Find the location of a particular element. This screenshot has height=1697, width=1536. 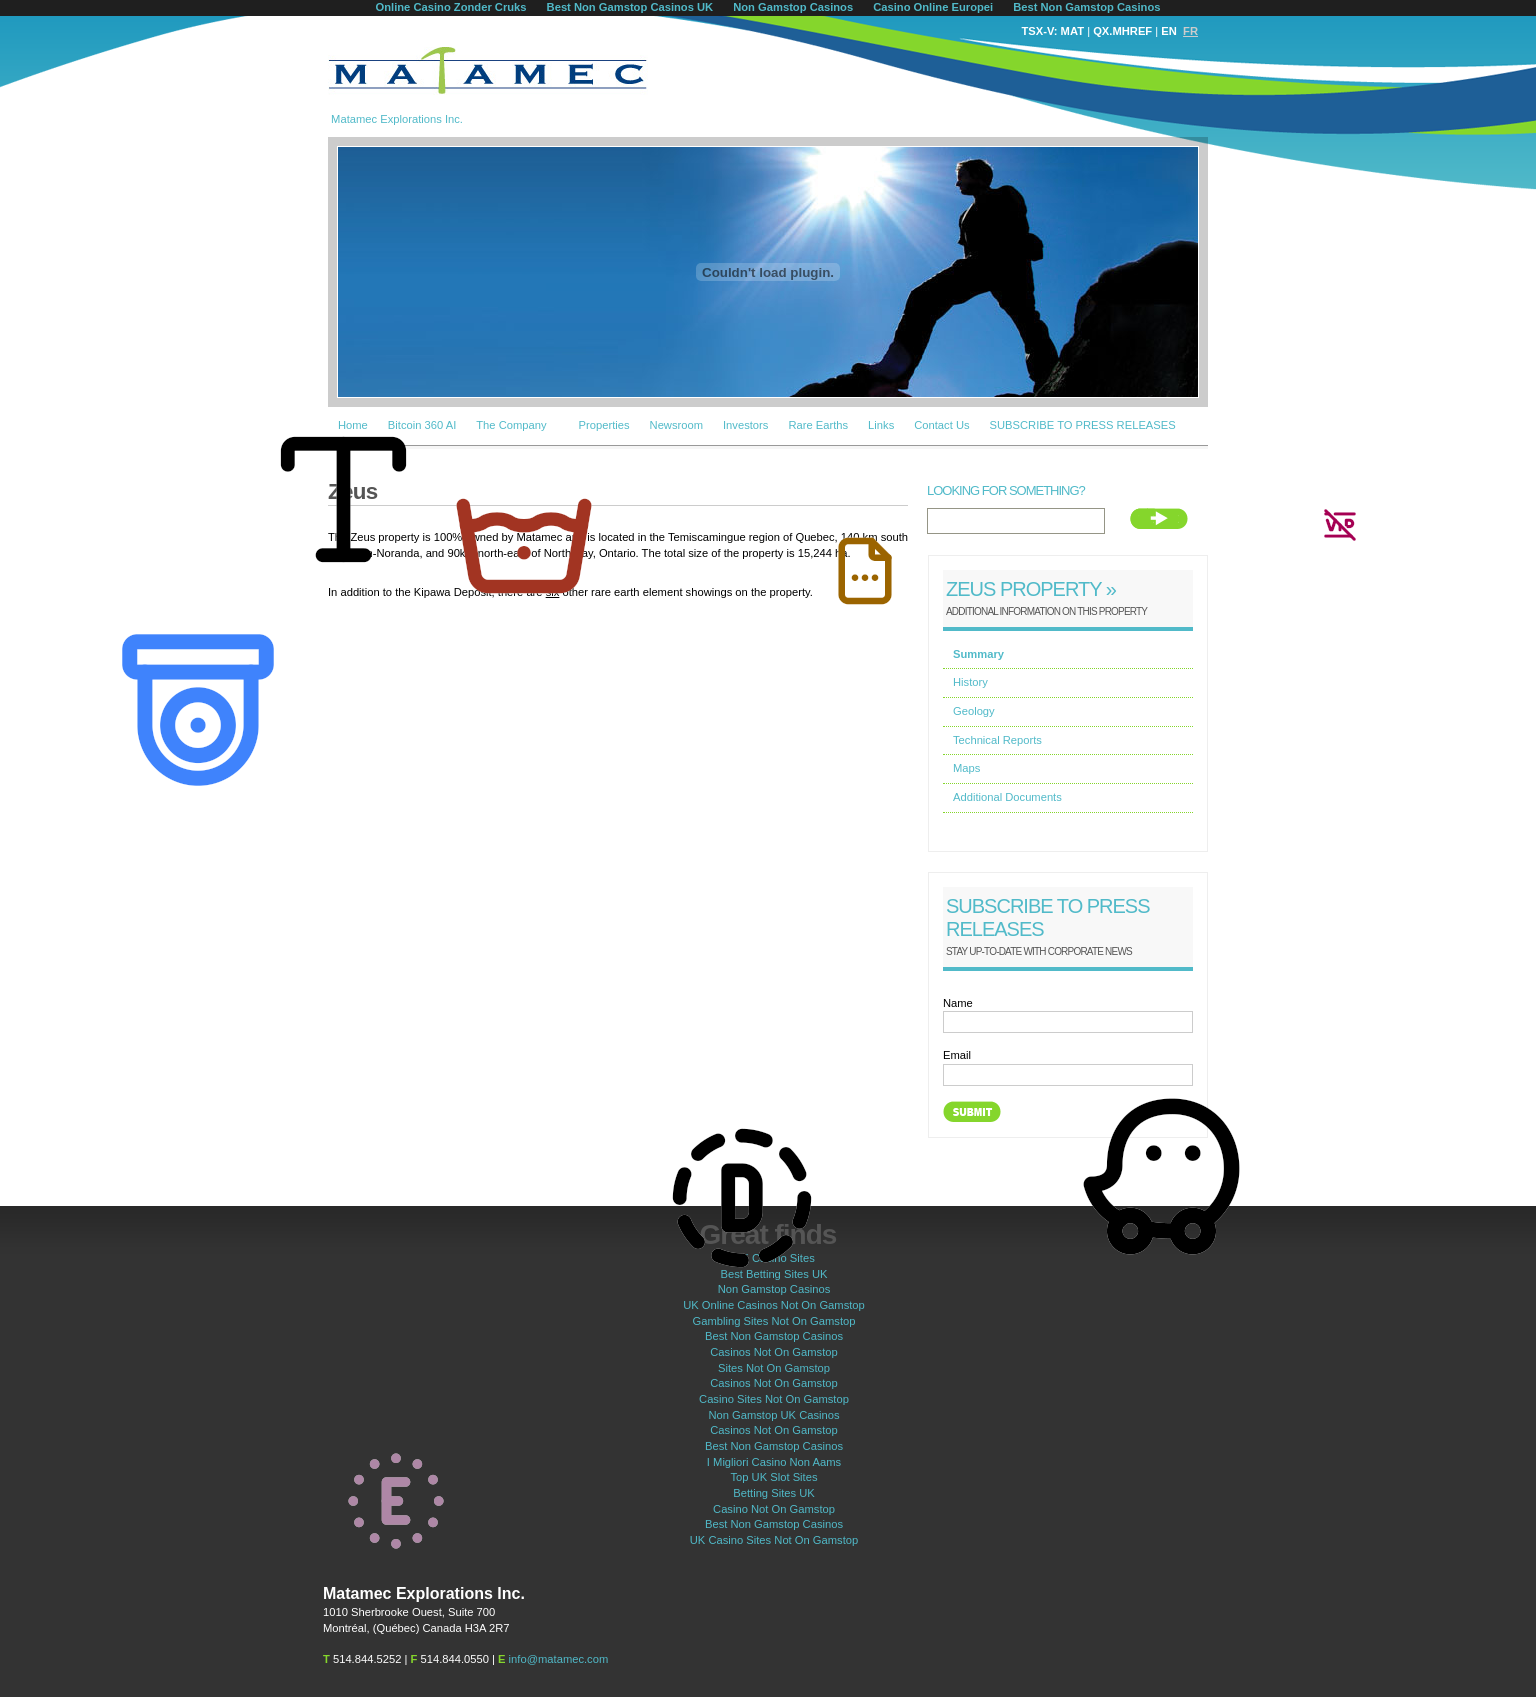

indicates an "essential" or "enterprise" tier feature is located at coordinates (396, 1501).